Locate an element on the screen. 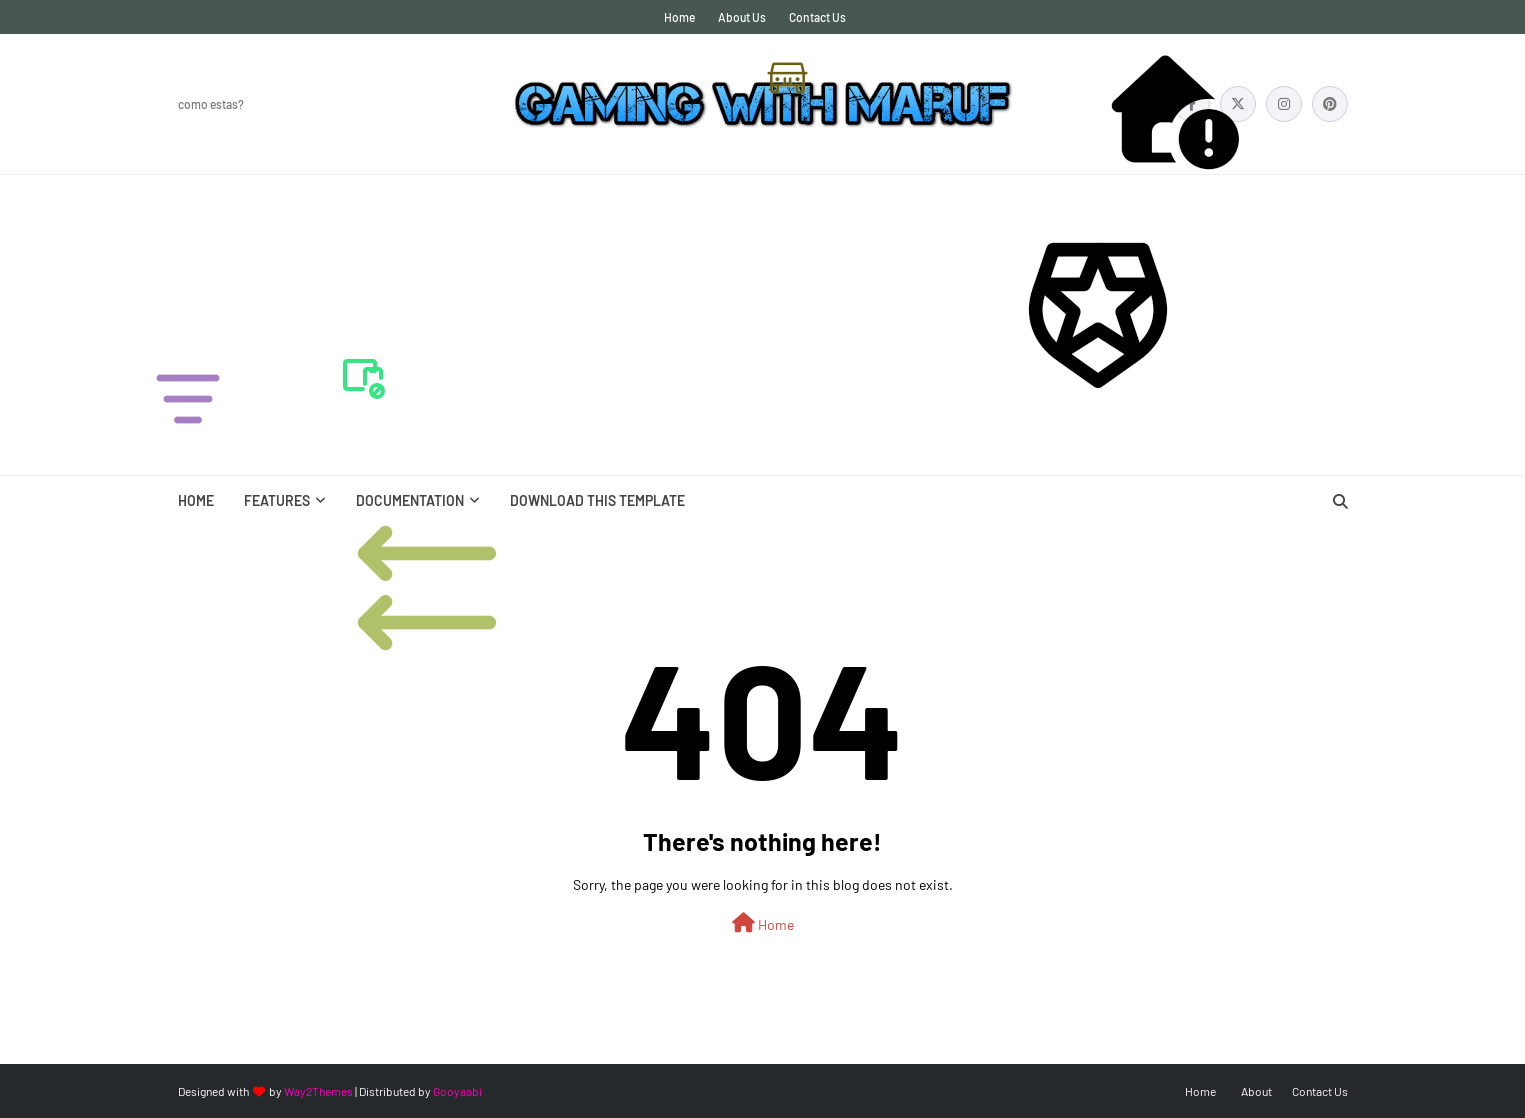 This screenshot has width=1525, height=1118. home alert or warning notification is located at coordinates (1172, 109).